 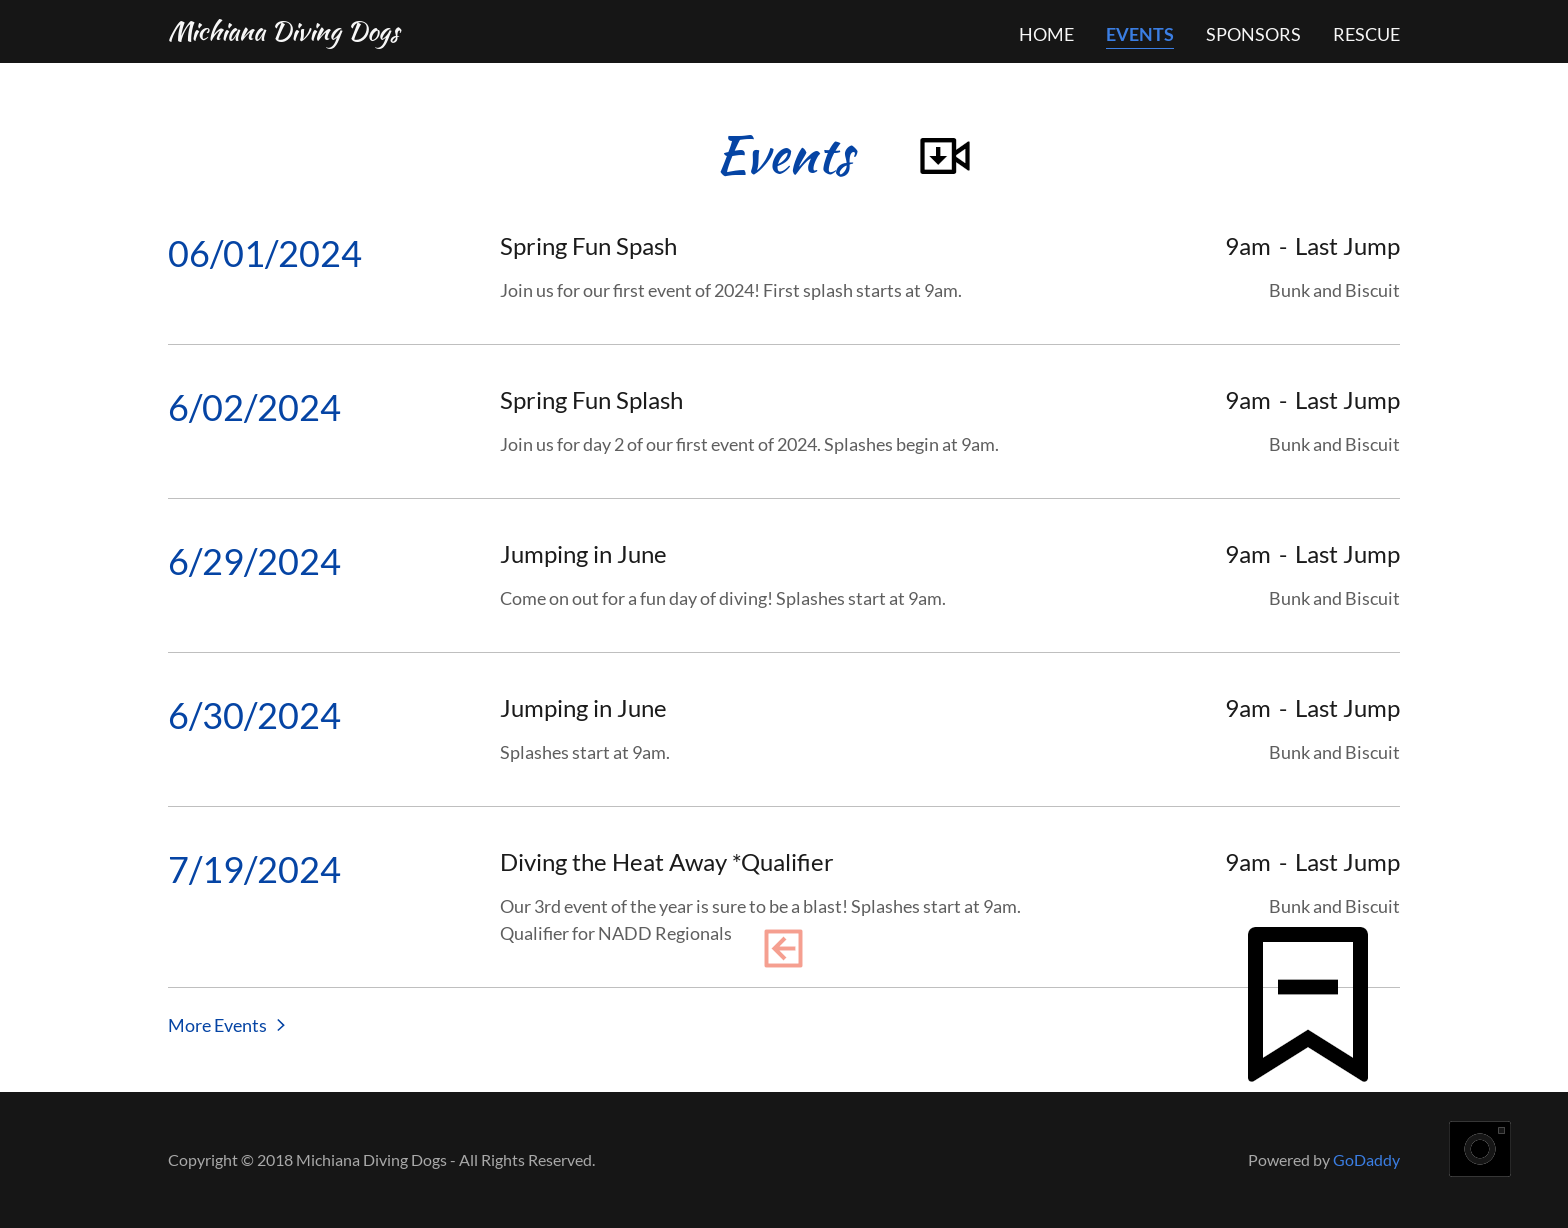 What do you see at coordinates (1480, 1149) in the screenshot?
I see `open camera to take a photo` at bounding box center [1480, 1149].